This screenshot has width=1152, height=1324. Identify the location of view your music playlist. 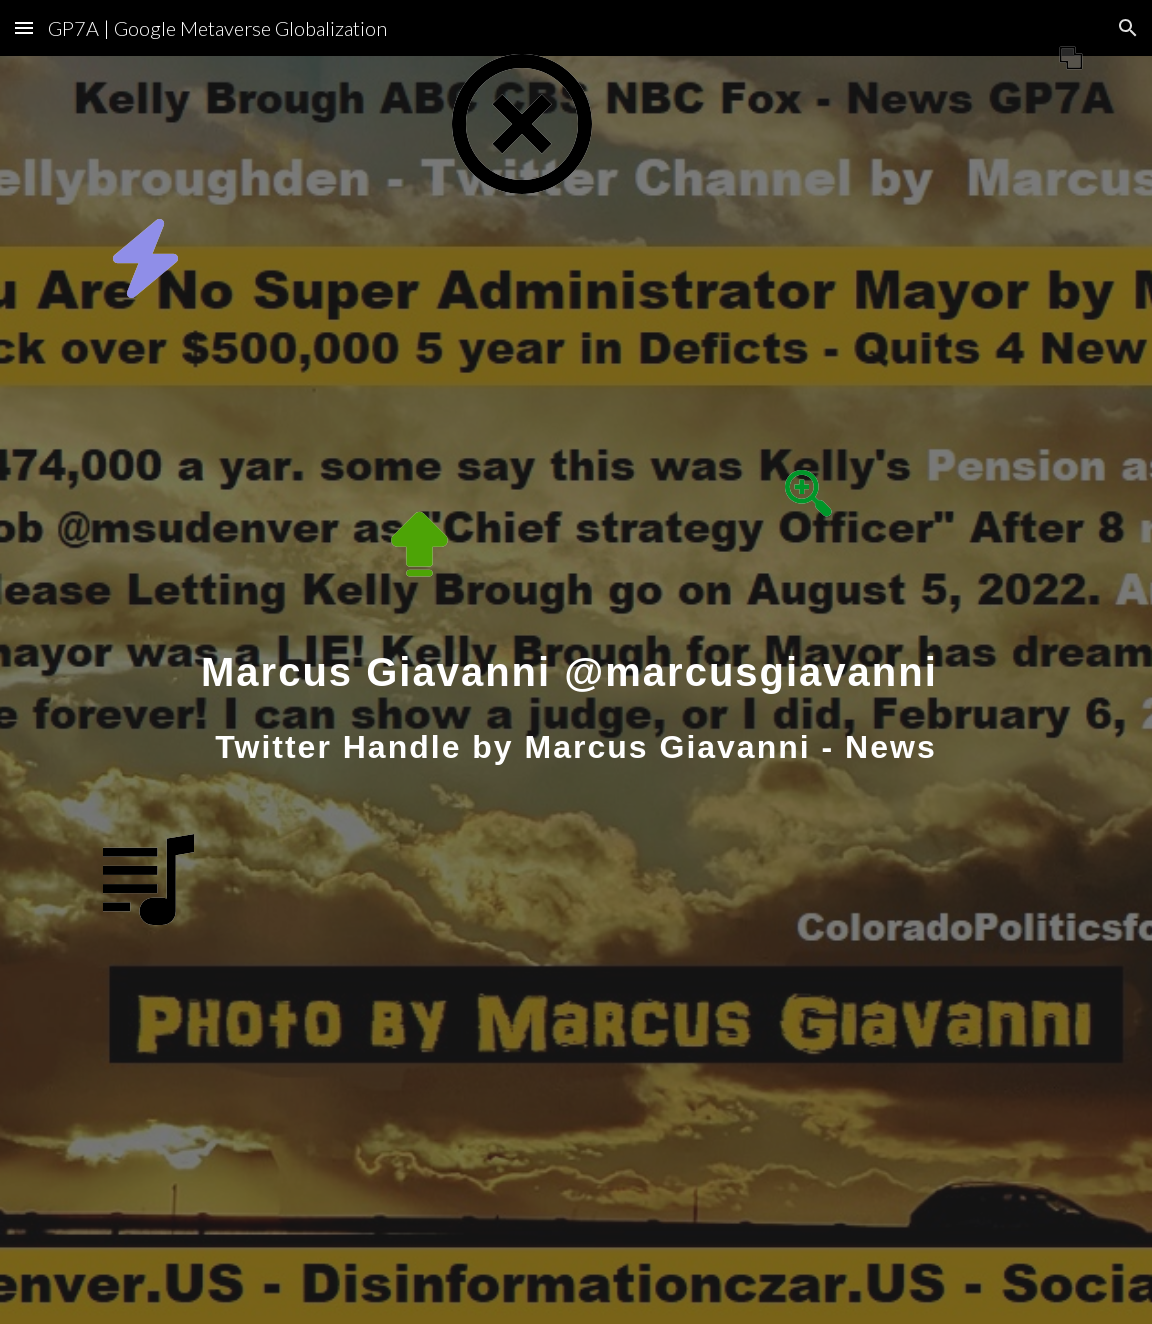
(148, 879).